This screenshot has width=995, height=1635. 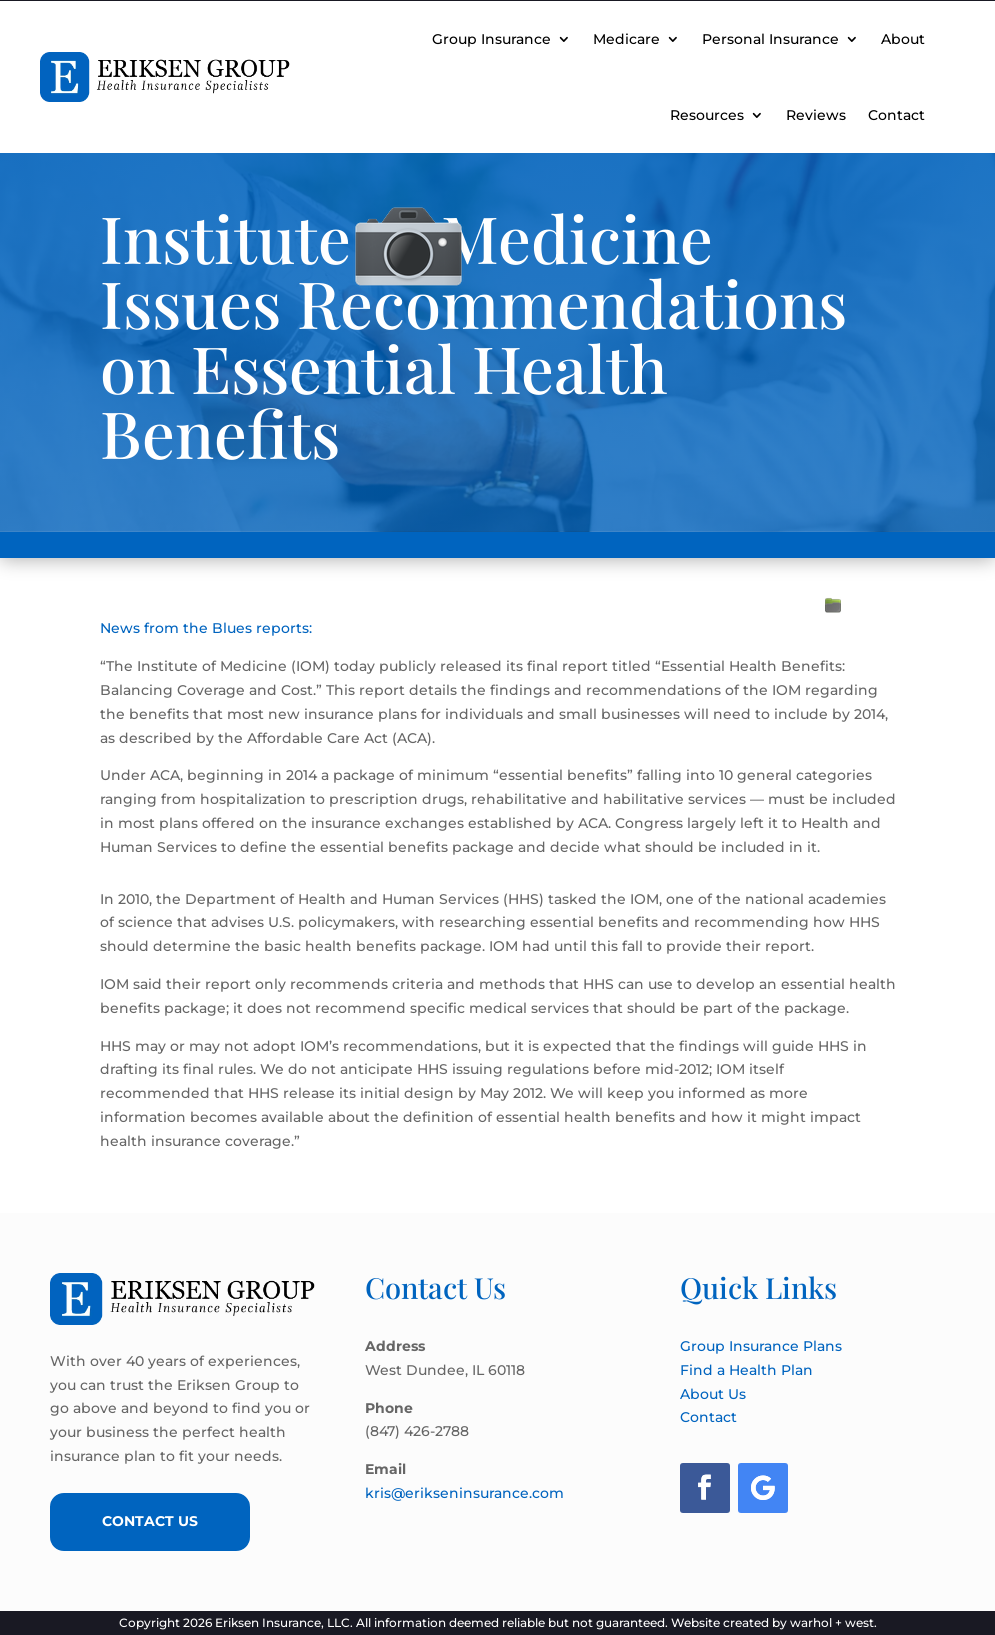 What do you see at coordinates (408, 245) in the screenshot?
I see `open camera app` at bounding box center [408, 245].